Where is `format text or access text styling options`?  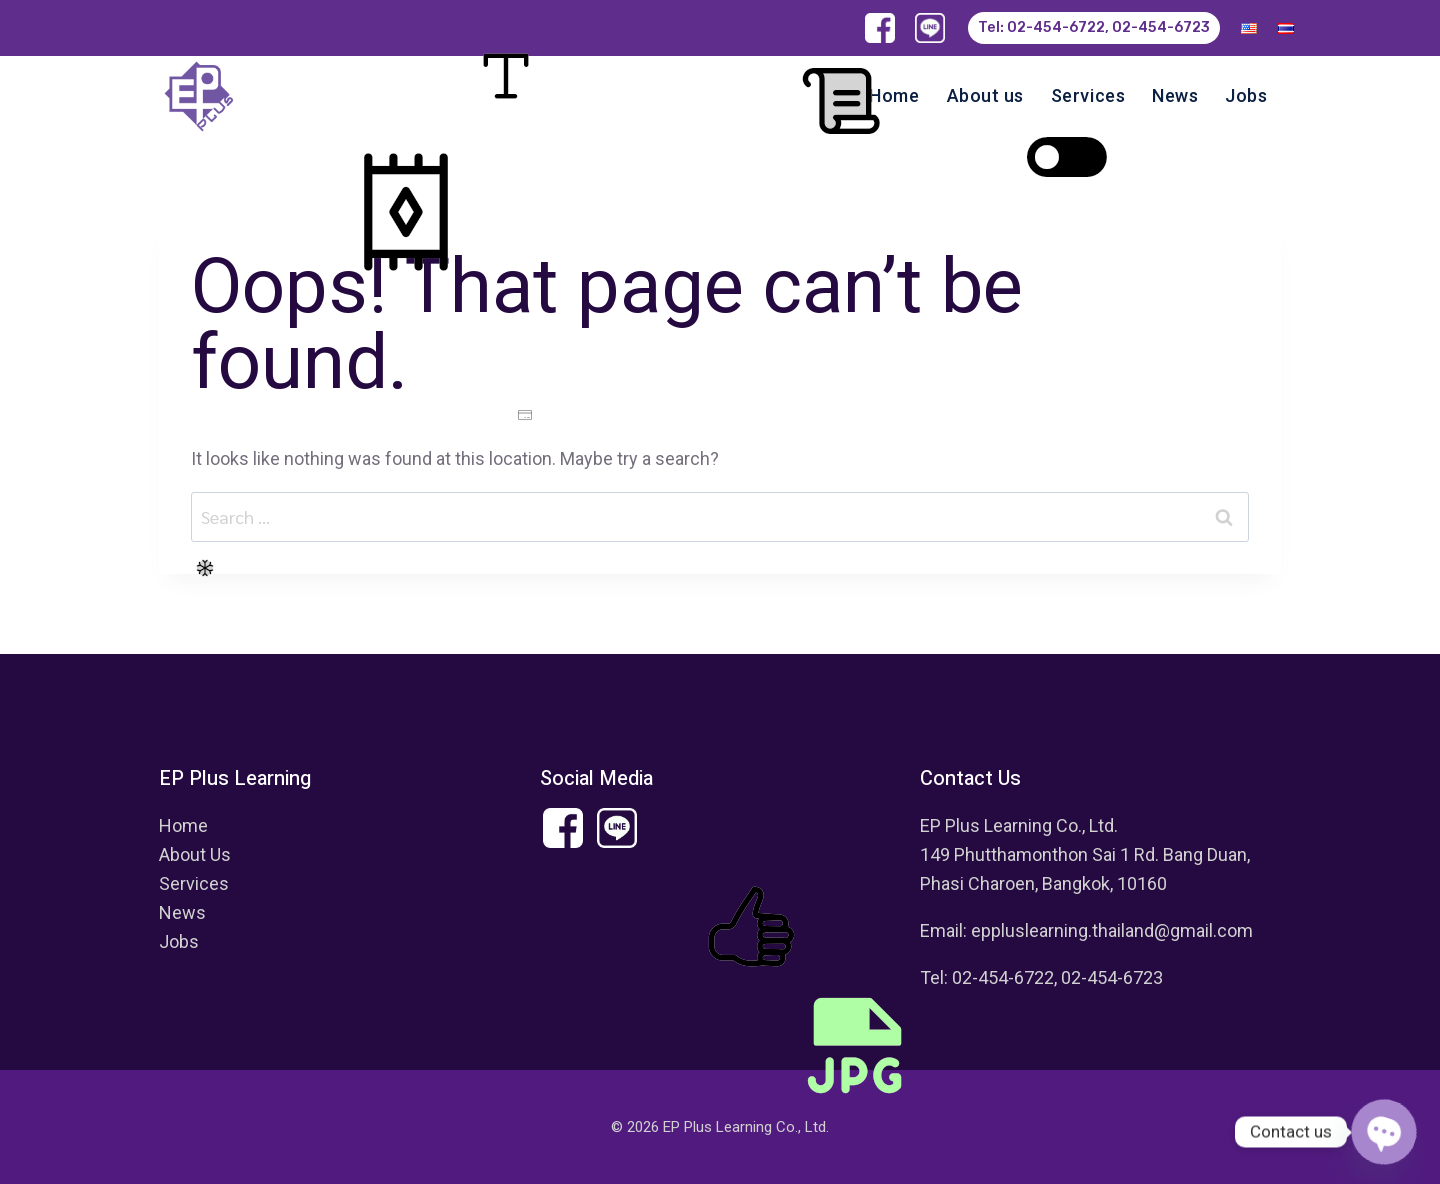
format text or access text styling options is located at coordinates (506, 76).